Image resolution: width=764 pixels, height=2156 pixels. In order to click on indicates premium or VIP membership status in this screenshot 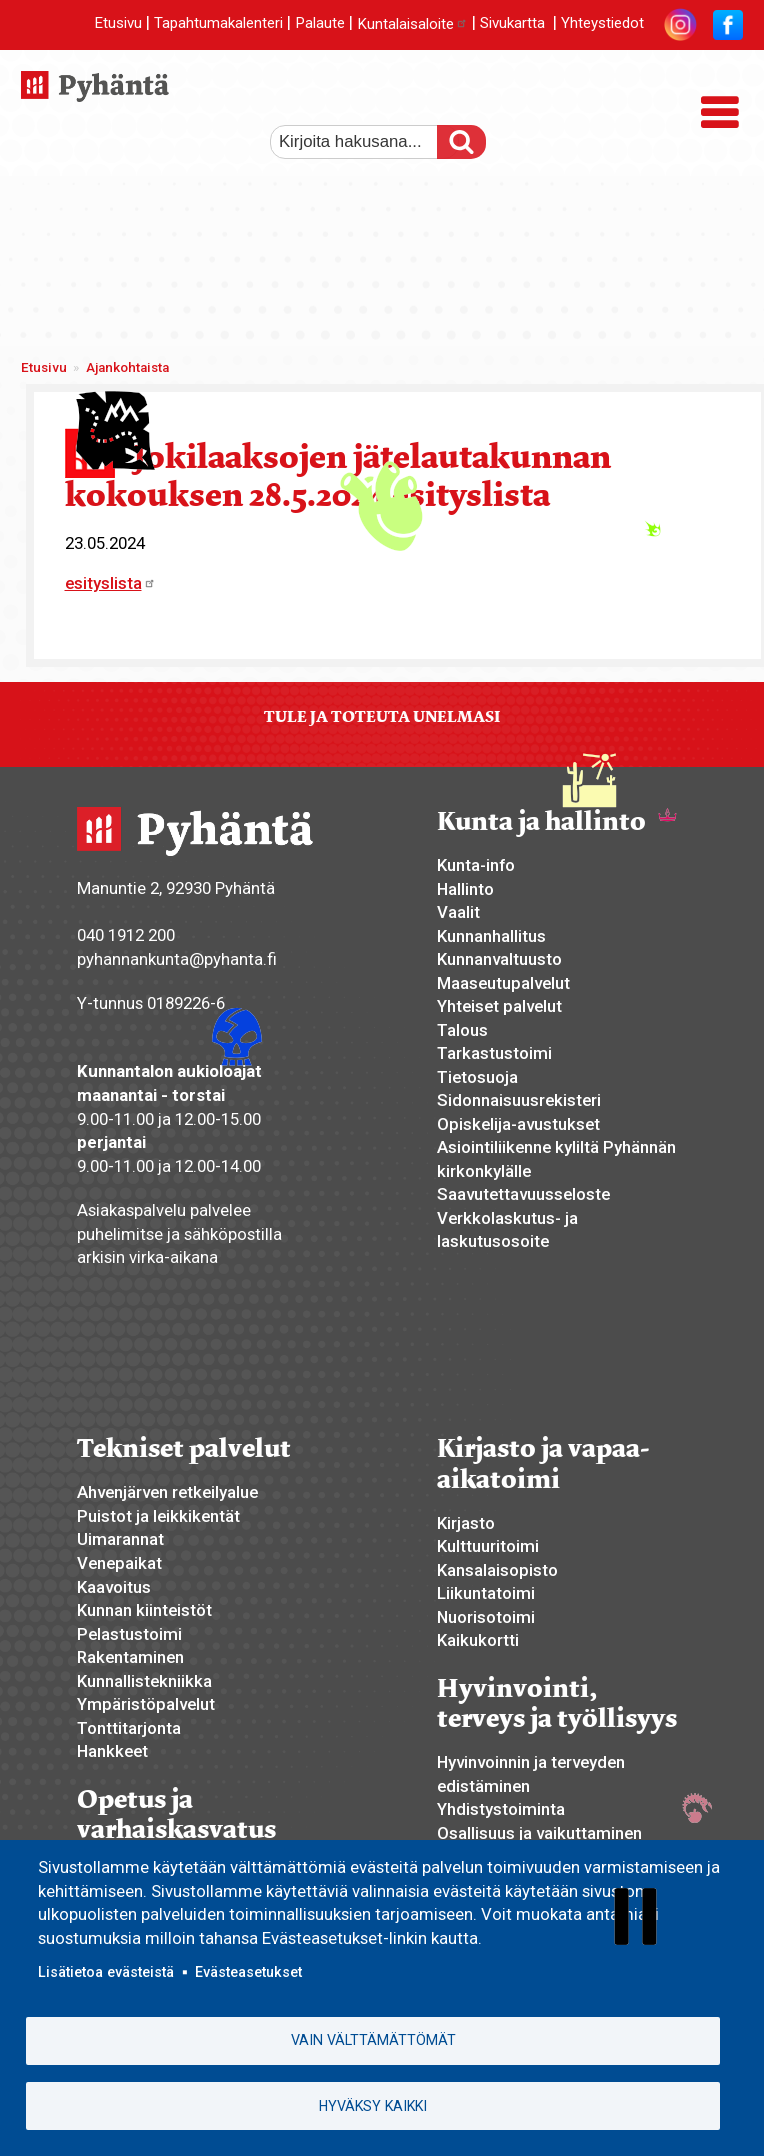, I will do `click(667, 814)`.